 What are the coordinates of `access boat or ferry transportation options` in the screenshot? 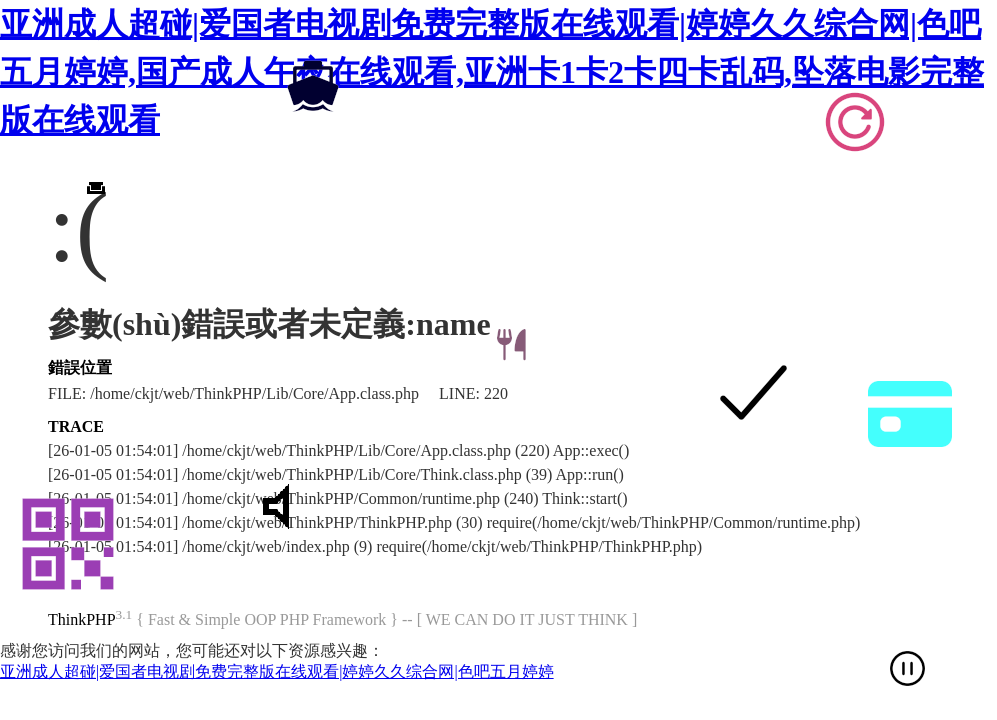 It's located at (313, 87).